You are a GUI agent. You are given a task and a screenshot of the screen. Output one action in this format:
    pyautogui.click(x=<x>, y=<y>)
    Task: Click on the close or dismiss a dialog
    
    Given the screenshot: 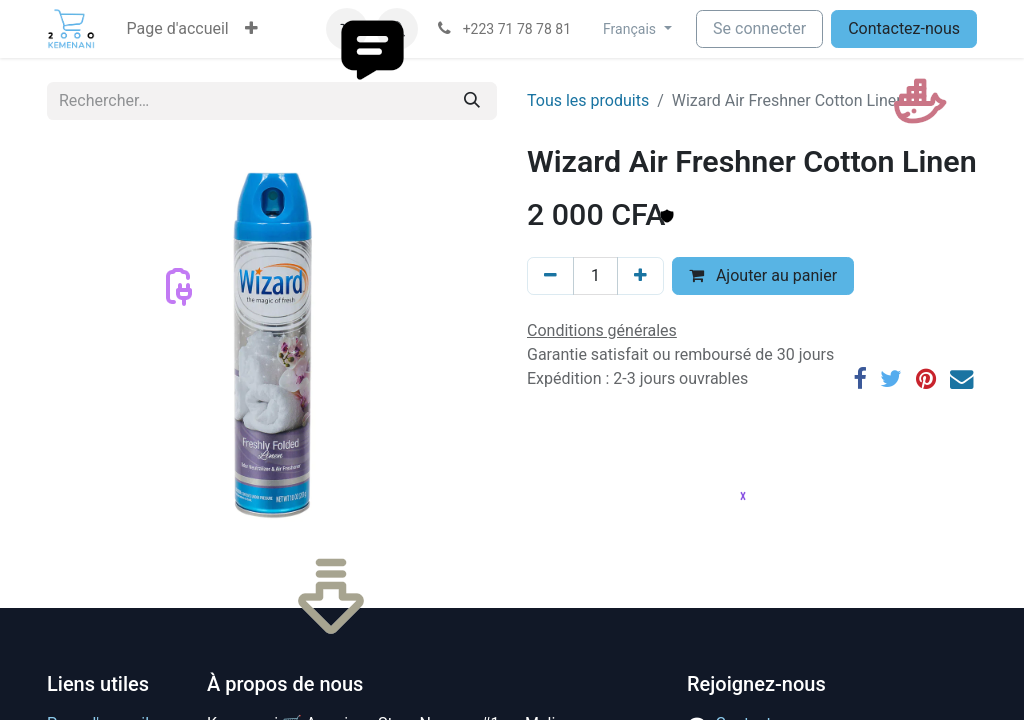 What is the action you would take?
    pyautogui.click(x=743, y=496)
    